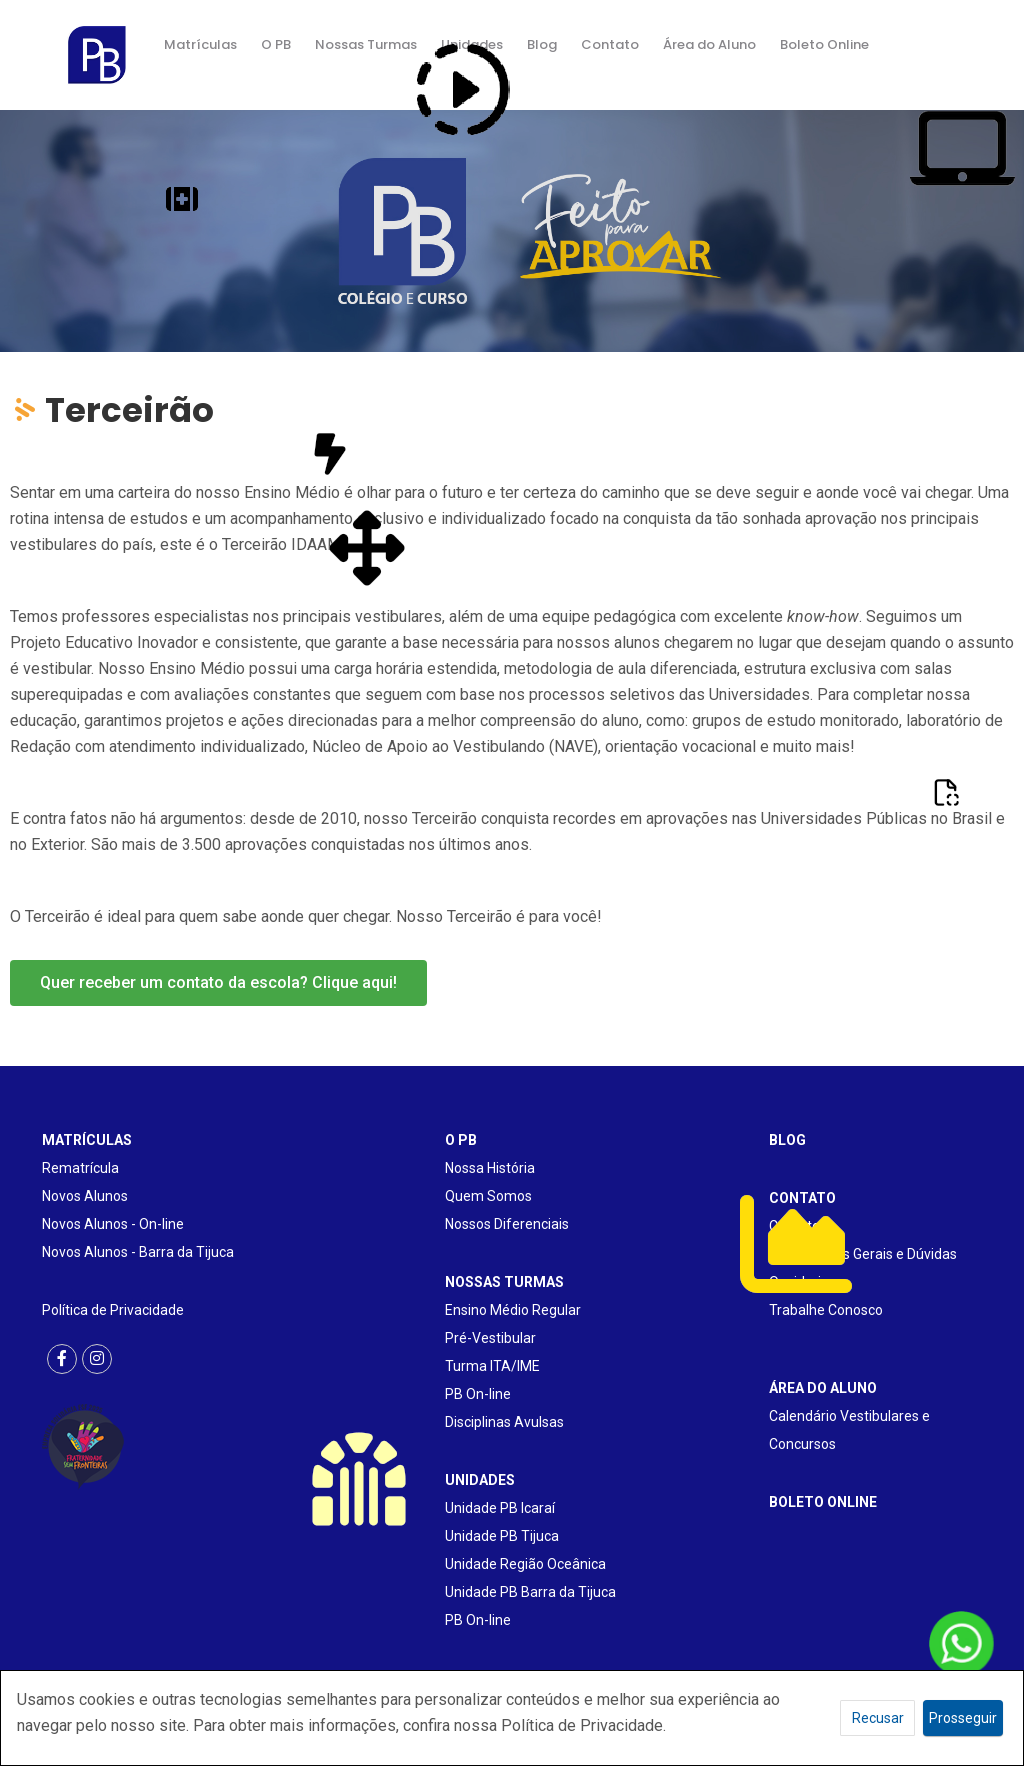 This screenshot has width=1024, height=1766. I want to click on access desktop or laptop view, so click(962, 150).